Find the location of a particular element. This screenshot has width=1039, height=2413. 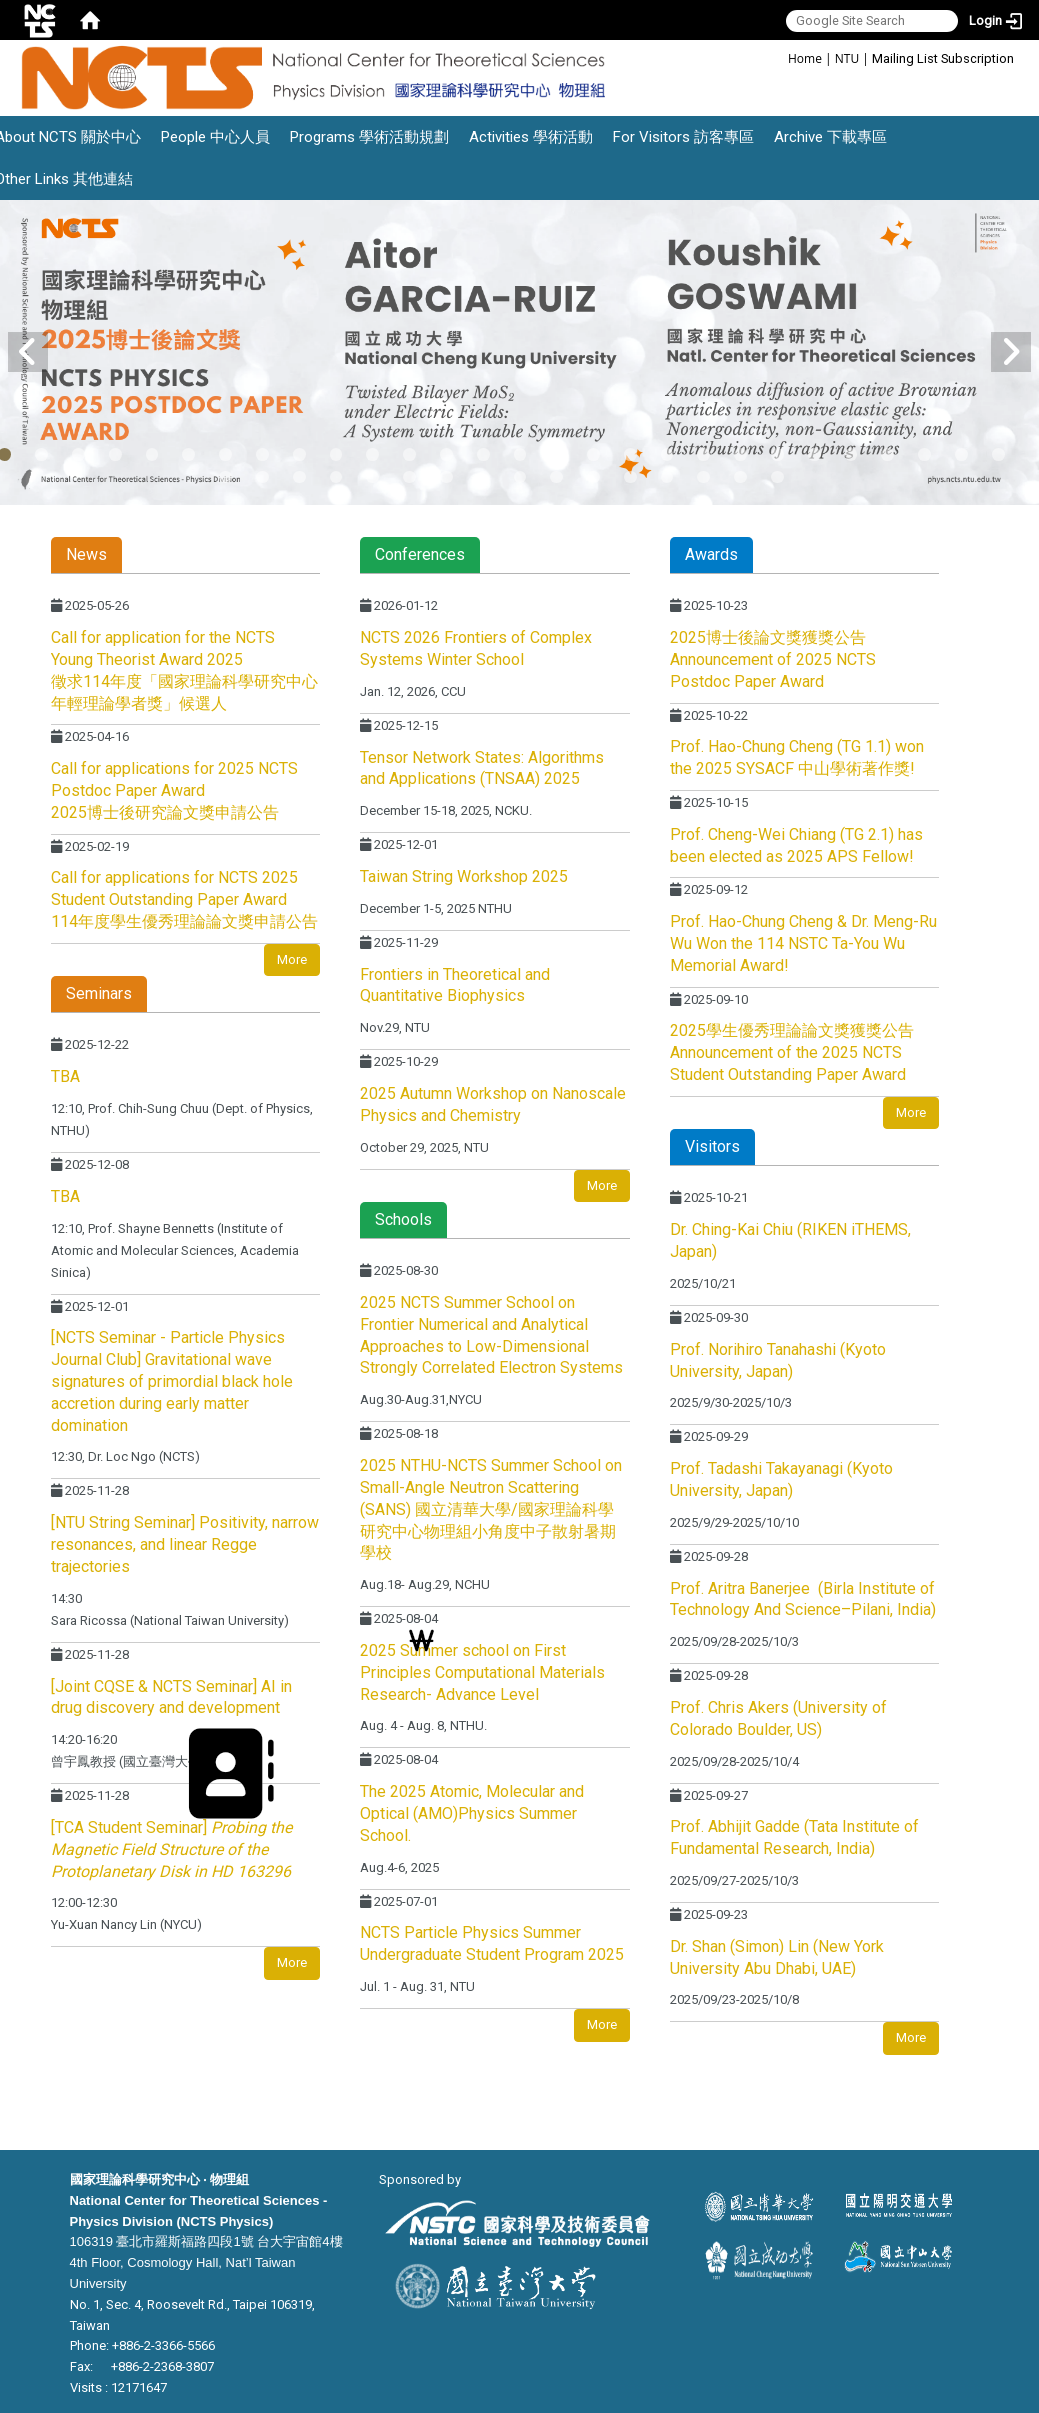

indicates south korean won currency is located at coordinates (421, 1640).